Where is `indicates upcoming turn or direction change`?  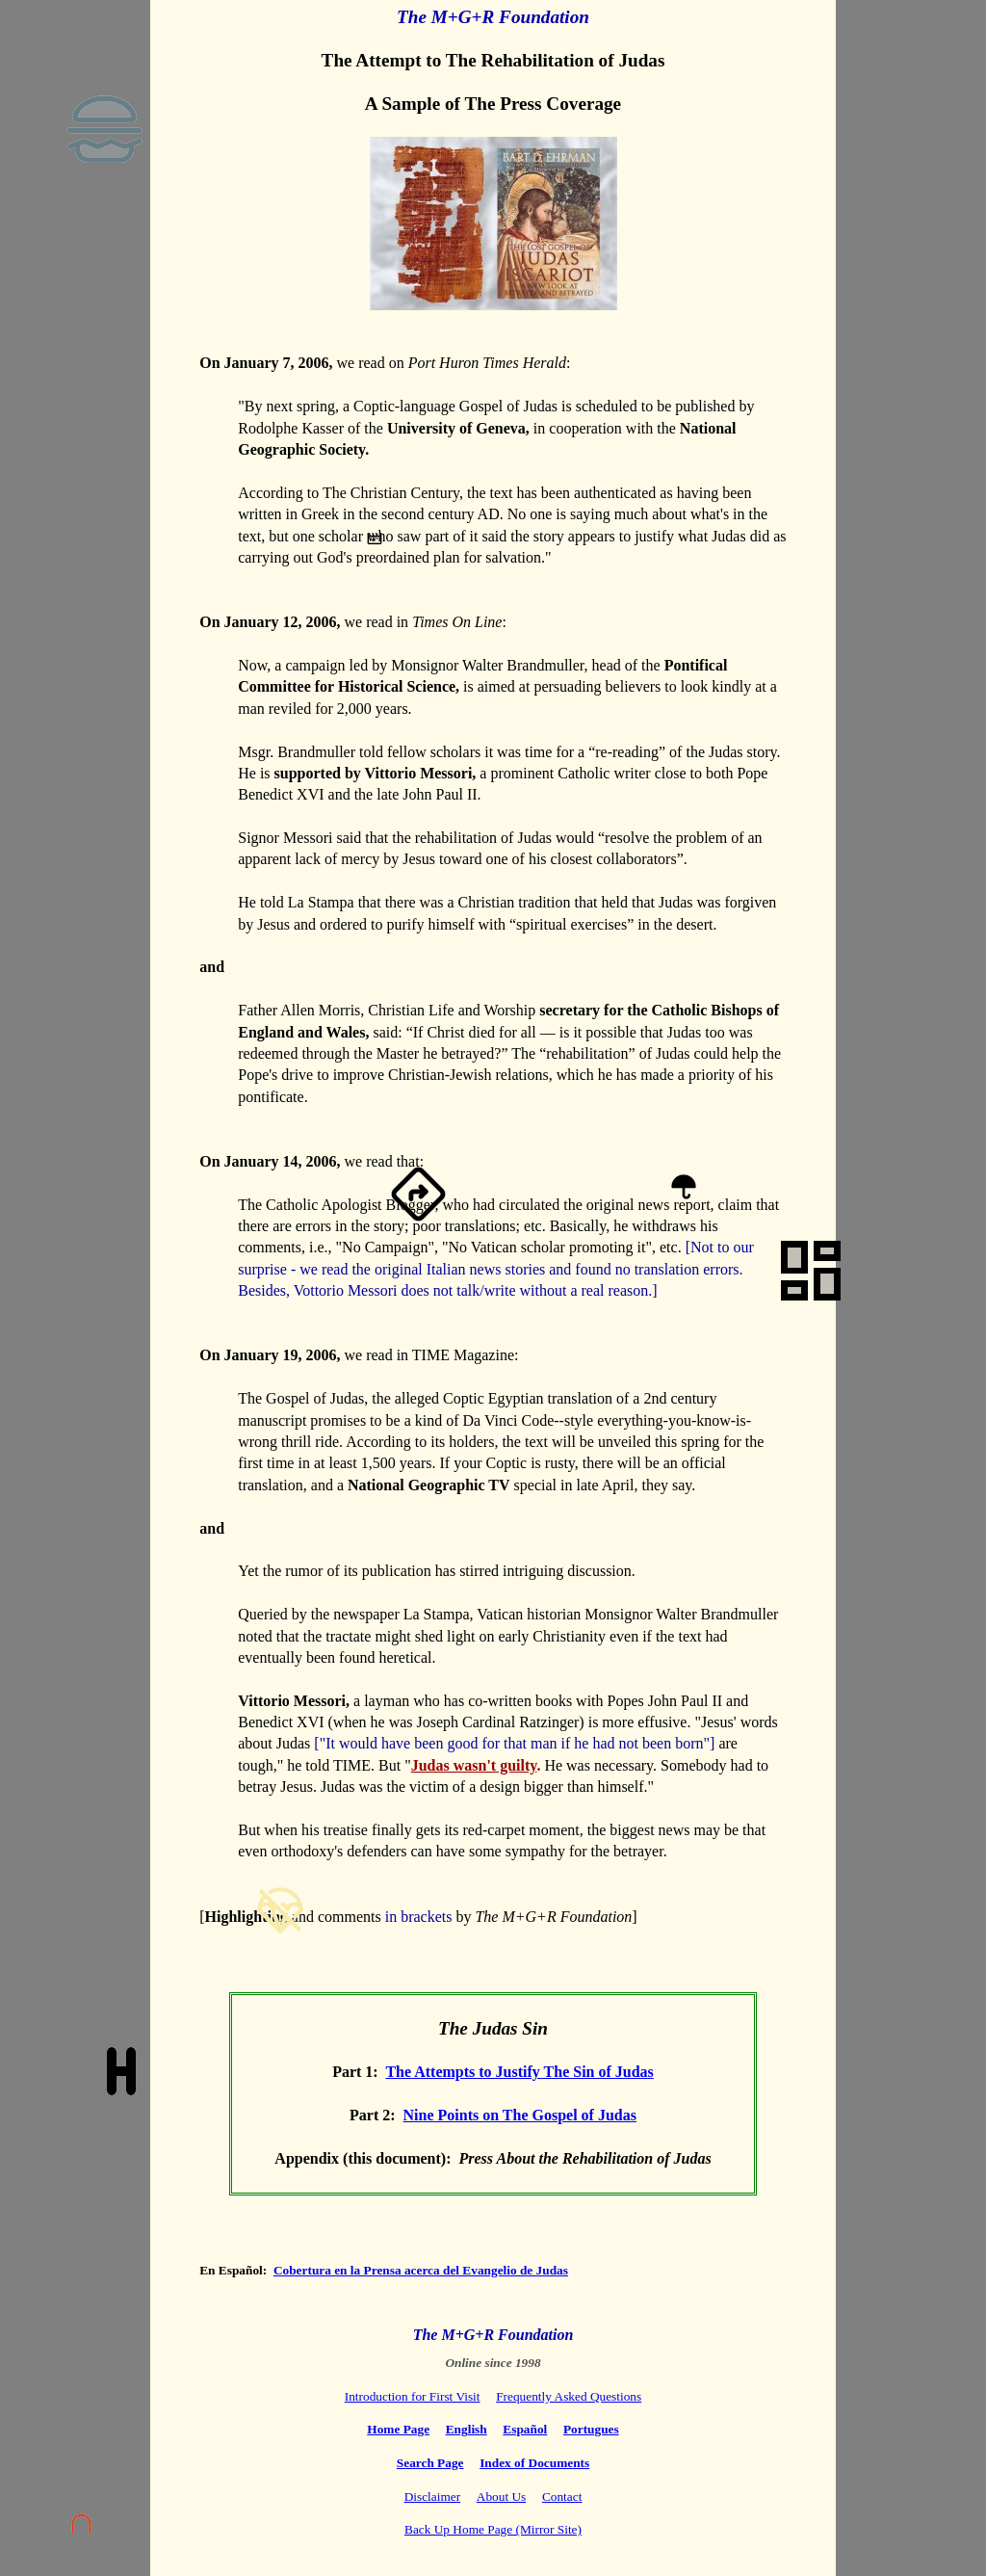 indicates upcoming turn or direction change is located at coordinates (418, 1194).